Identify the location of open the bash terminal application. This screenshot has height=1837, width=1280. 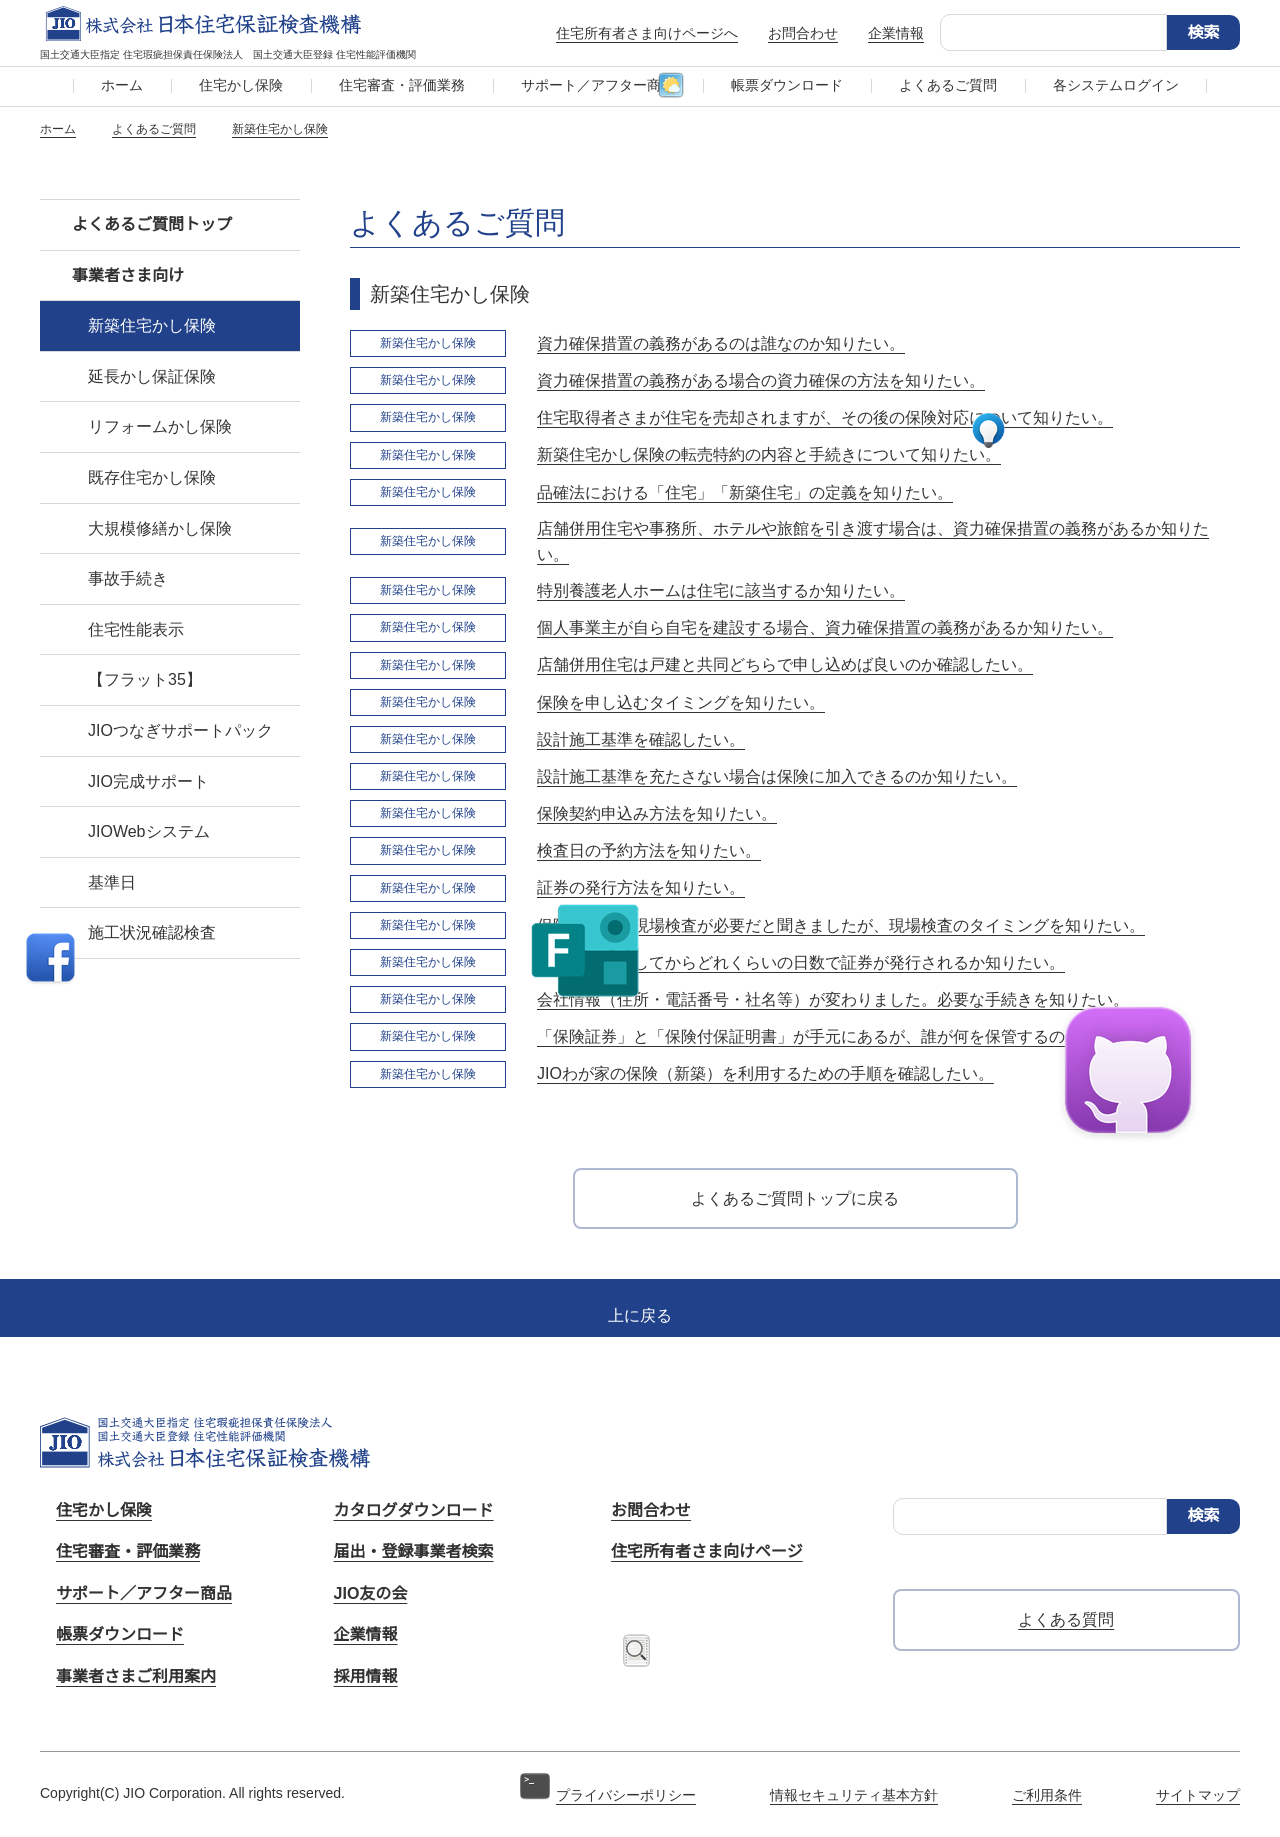
(535, 1786).